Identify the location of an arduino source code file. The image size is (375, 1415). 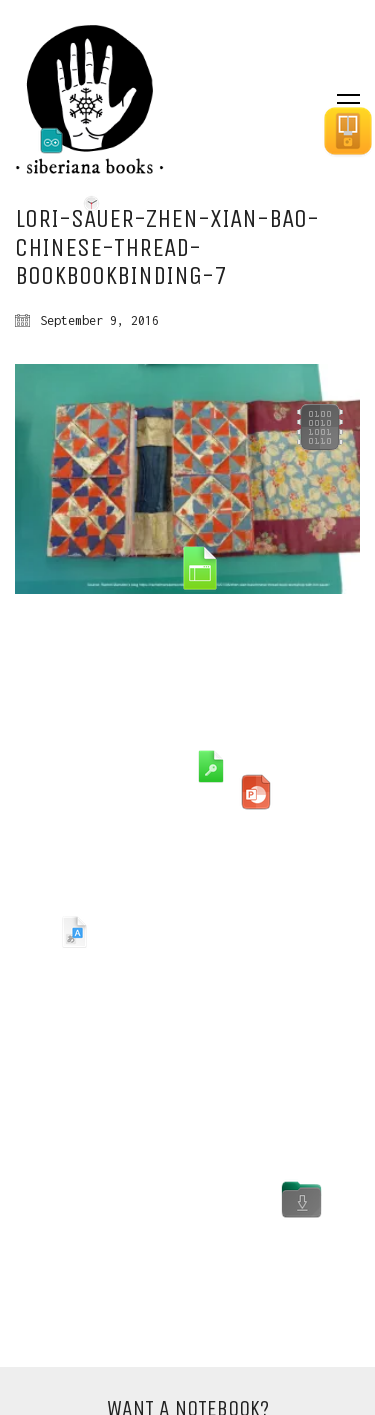
(51, 140).